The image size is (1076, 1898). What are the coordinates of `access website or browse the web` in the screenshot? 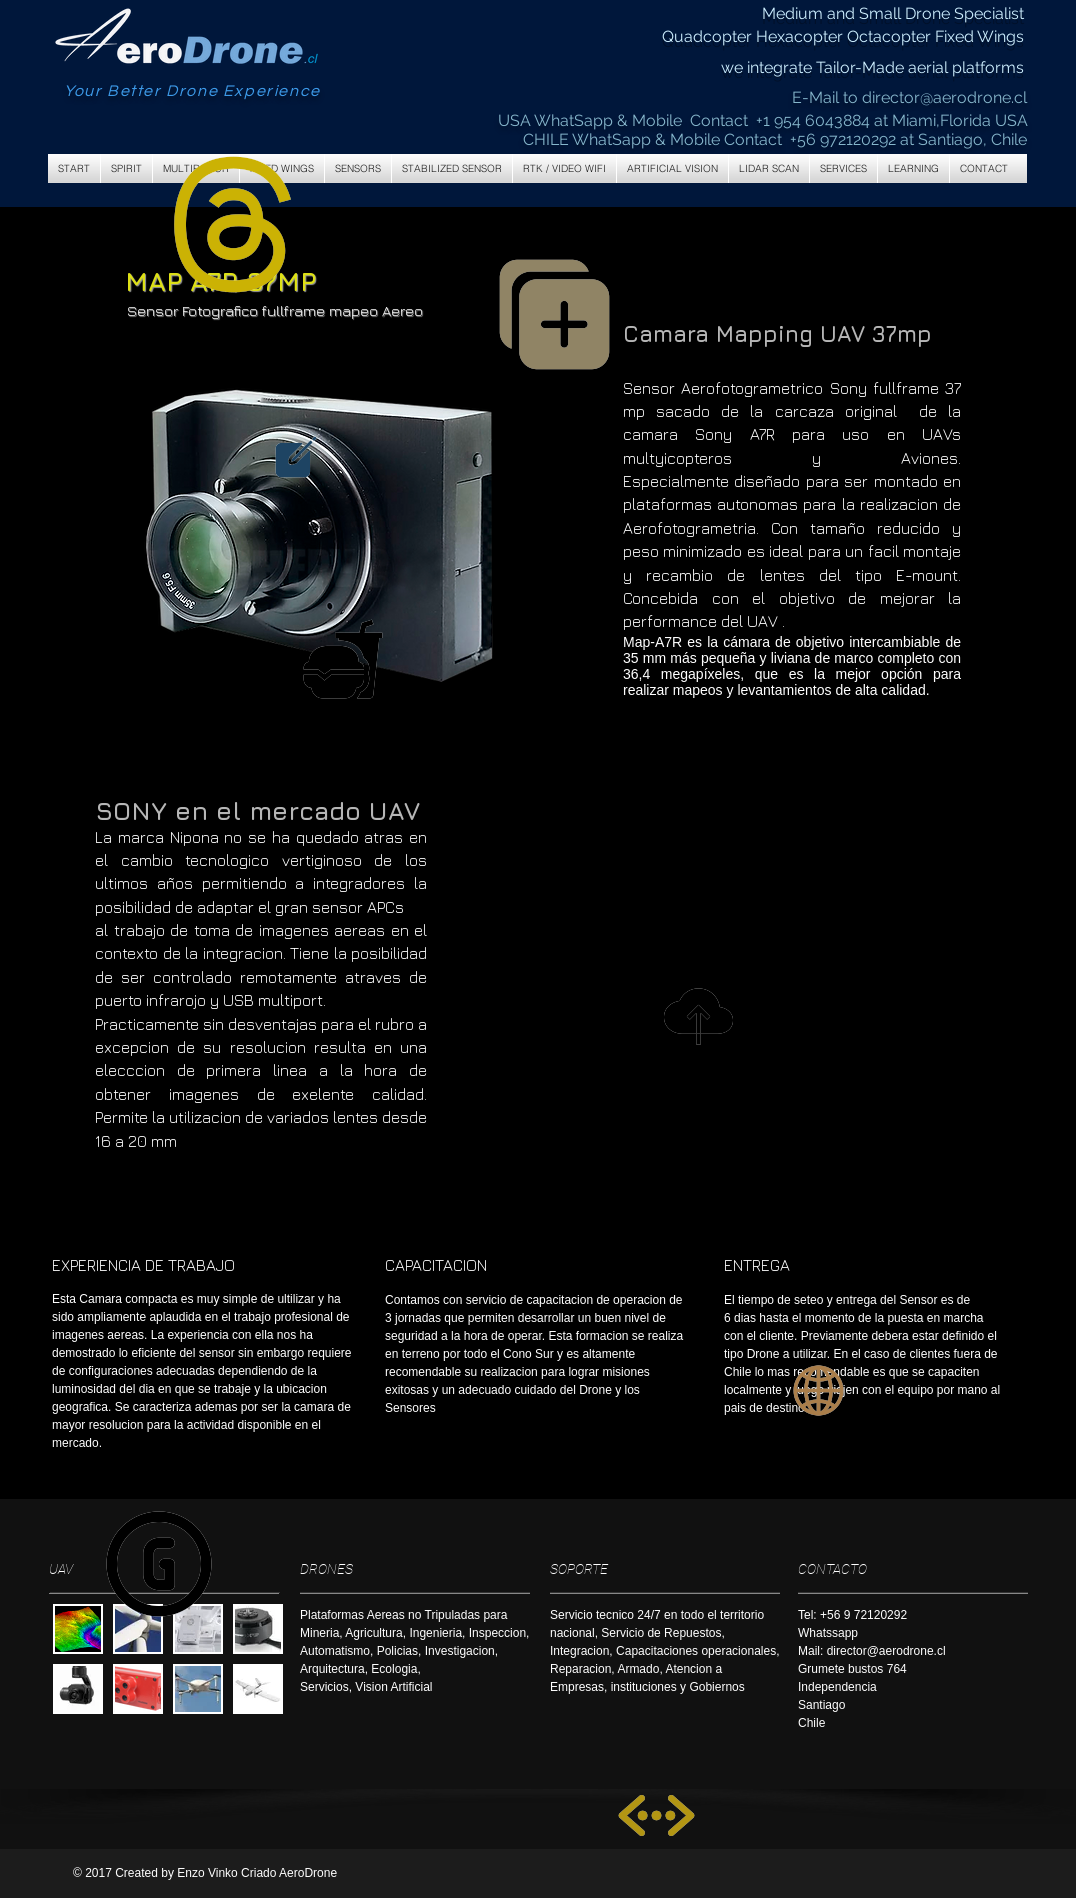 It's located at (818, 1390).